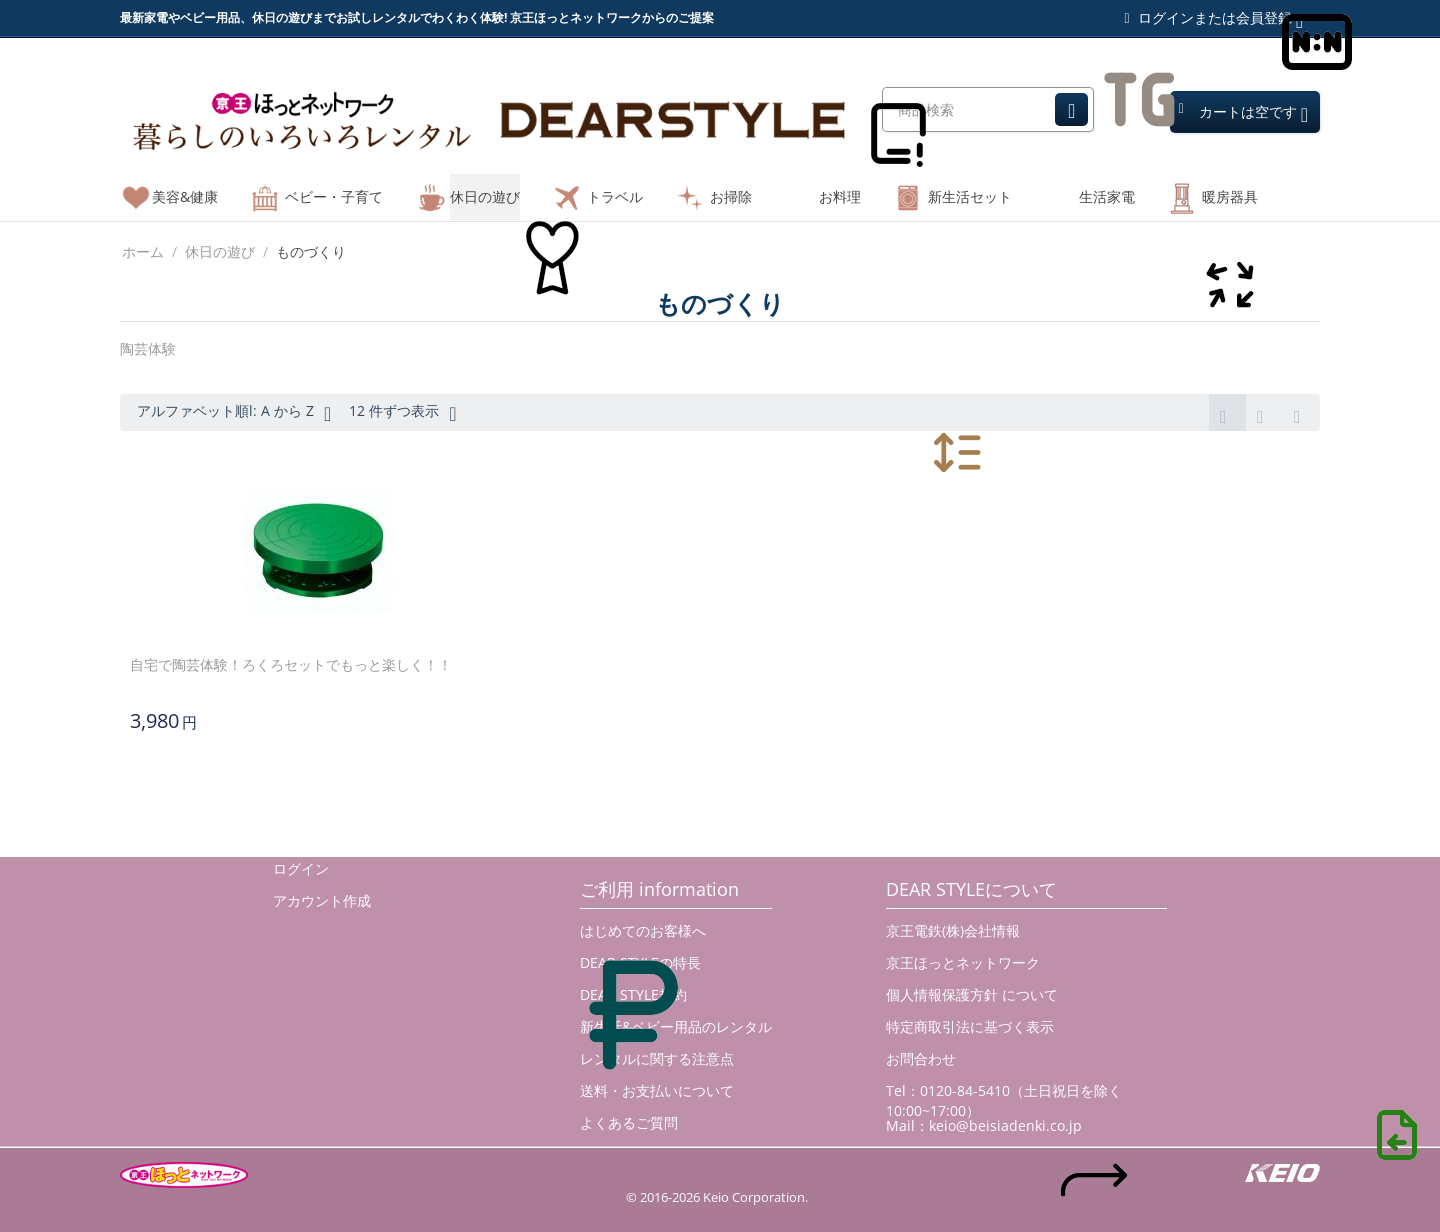  Describe the element at coordinates (898, 133) in the screenshot. I see `iPad device error or warning` at that location.